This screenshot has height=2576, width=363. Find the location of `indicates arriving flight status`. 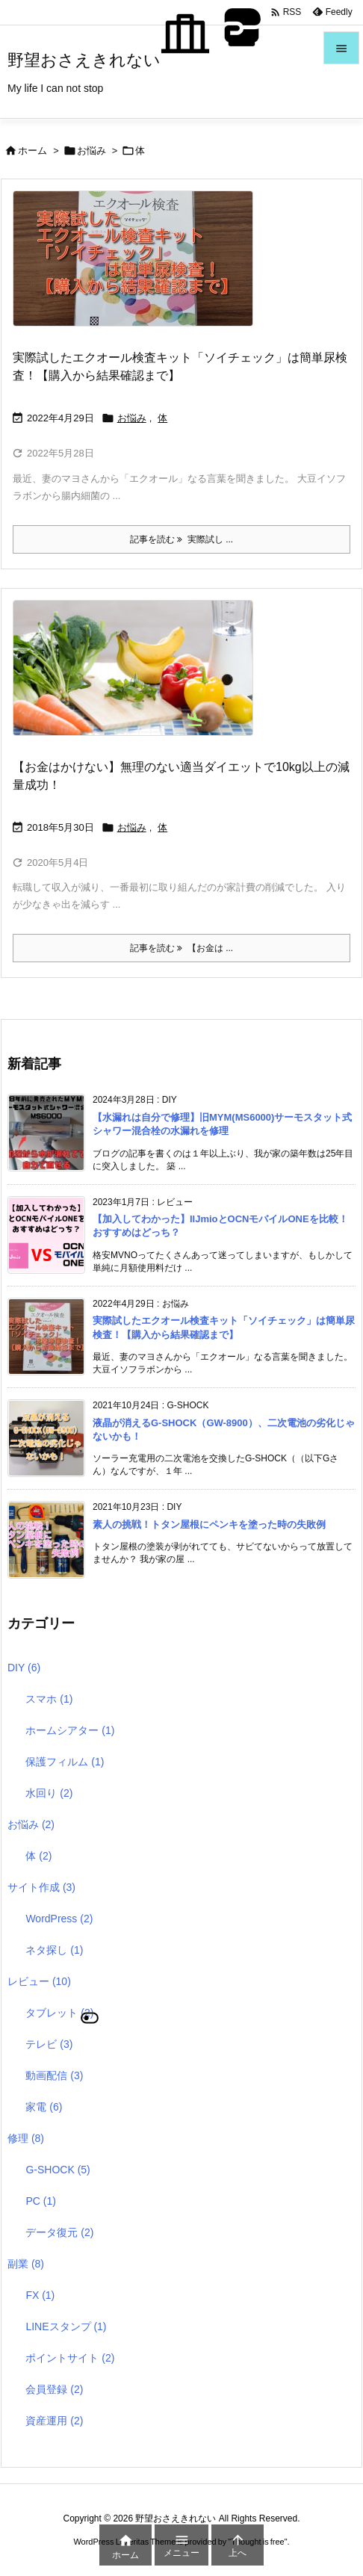

indicates arriving flight status is located at coordinates (195, 719).